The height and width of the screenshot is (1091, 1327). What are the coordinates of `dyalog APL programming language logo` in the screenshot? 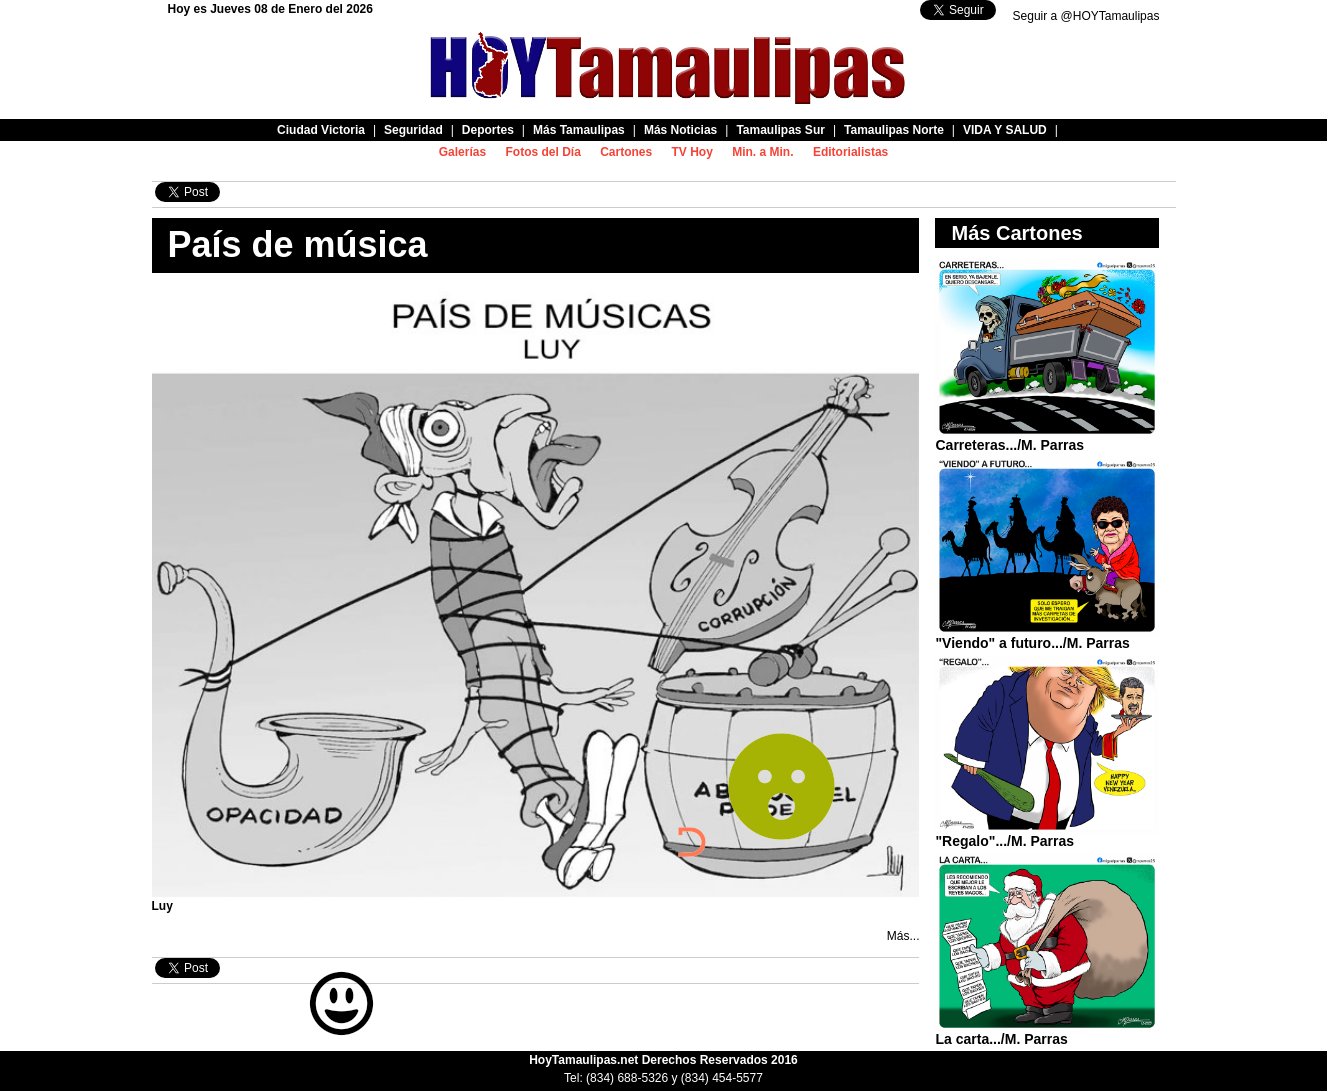 It's located at (692, 842).